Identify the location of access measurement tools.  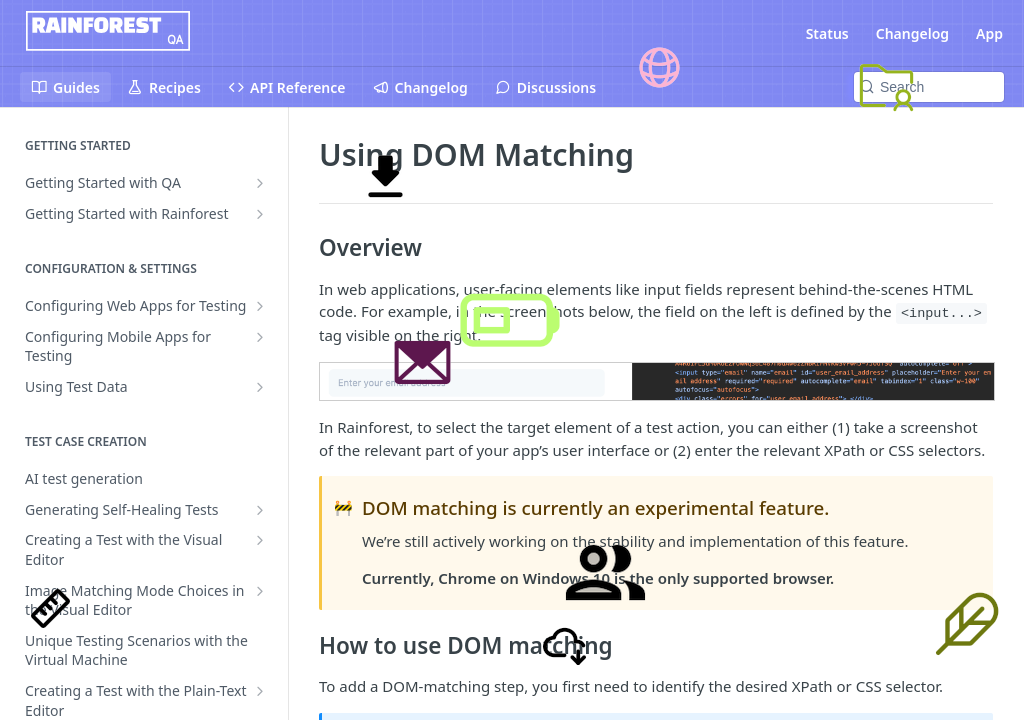
(50, 608).